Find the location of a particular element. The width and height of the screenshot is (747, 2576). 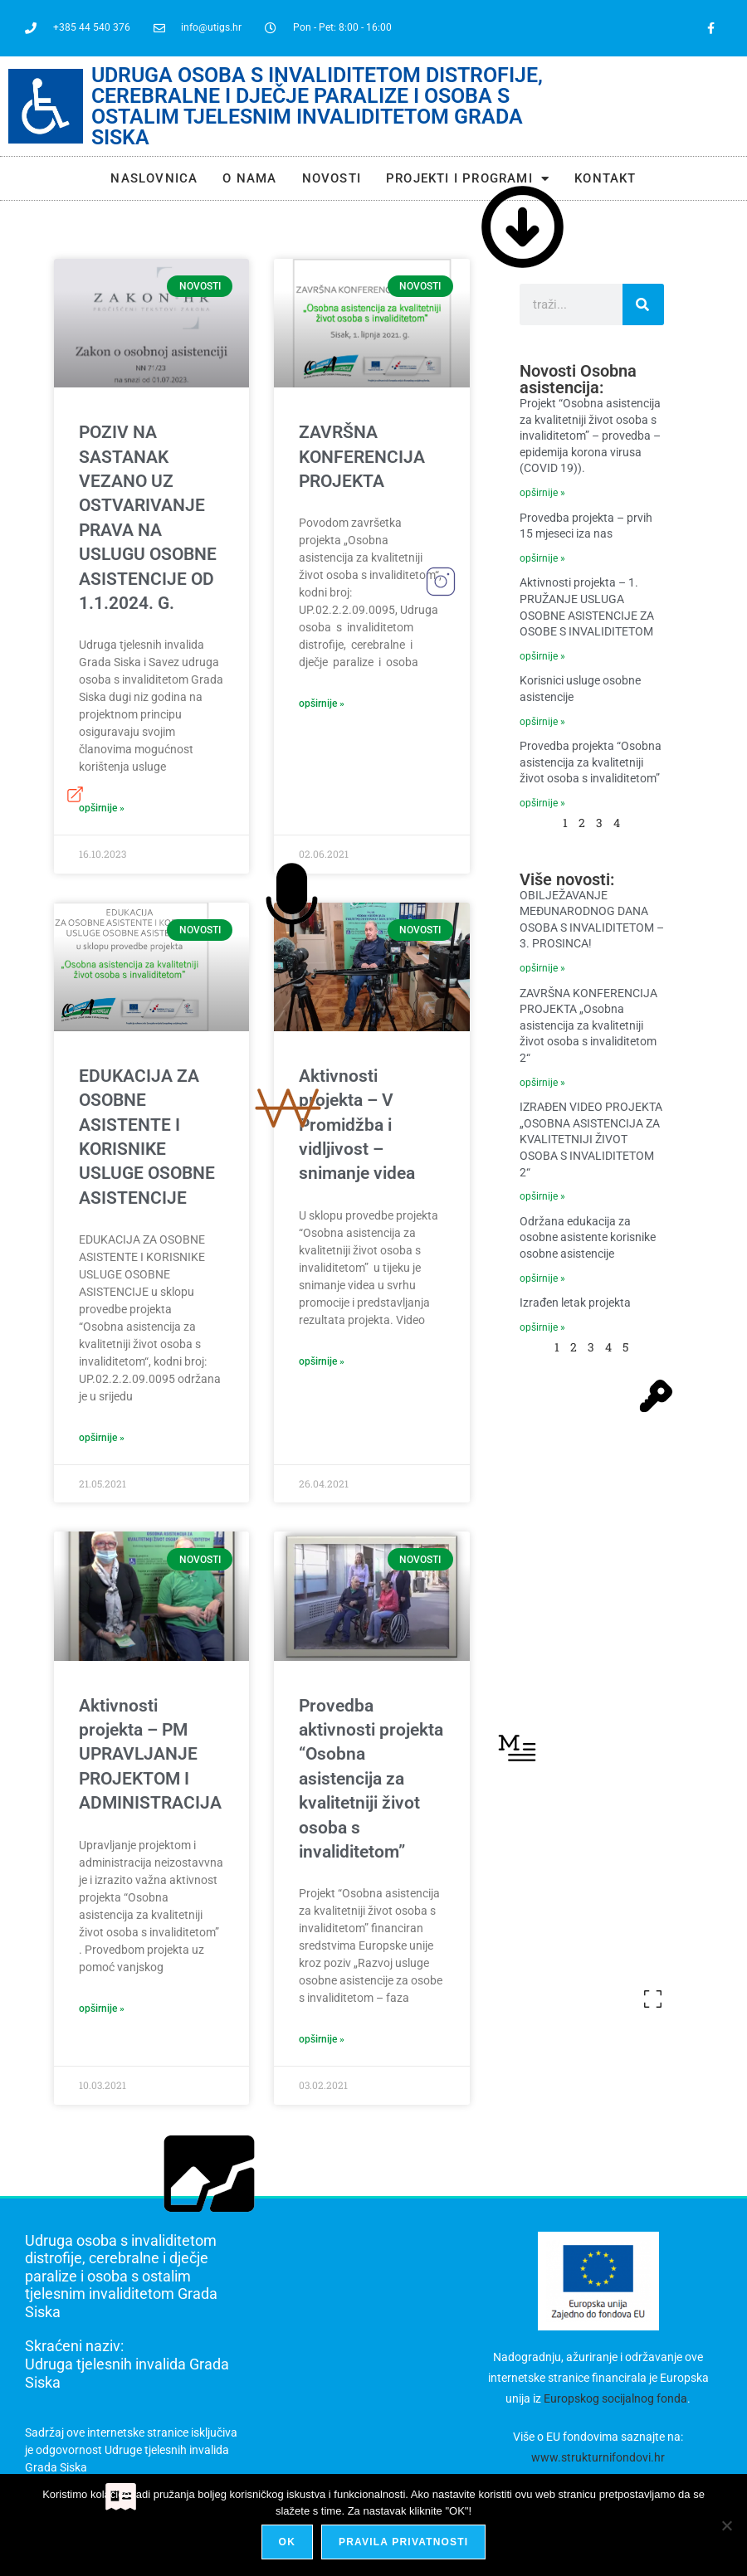

access security or login settings is located at coordinates (656, 1395).